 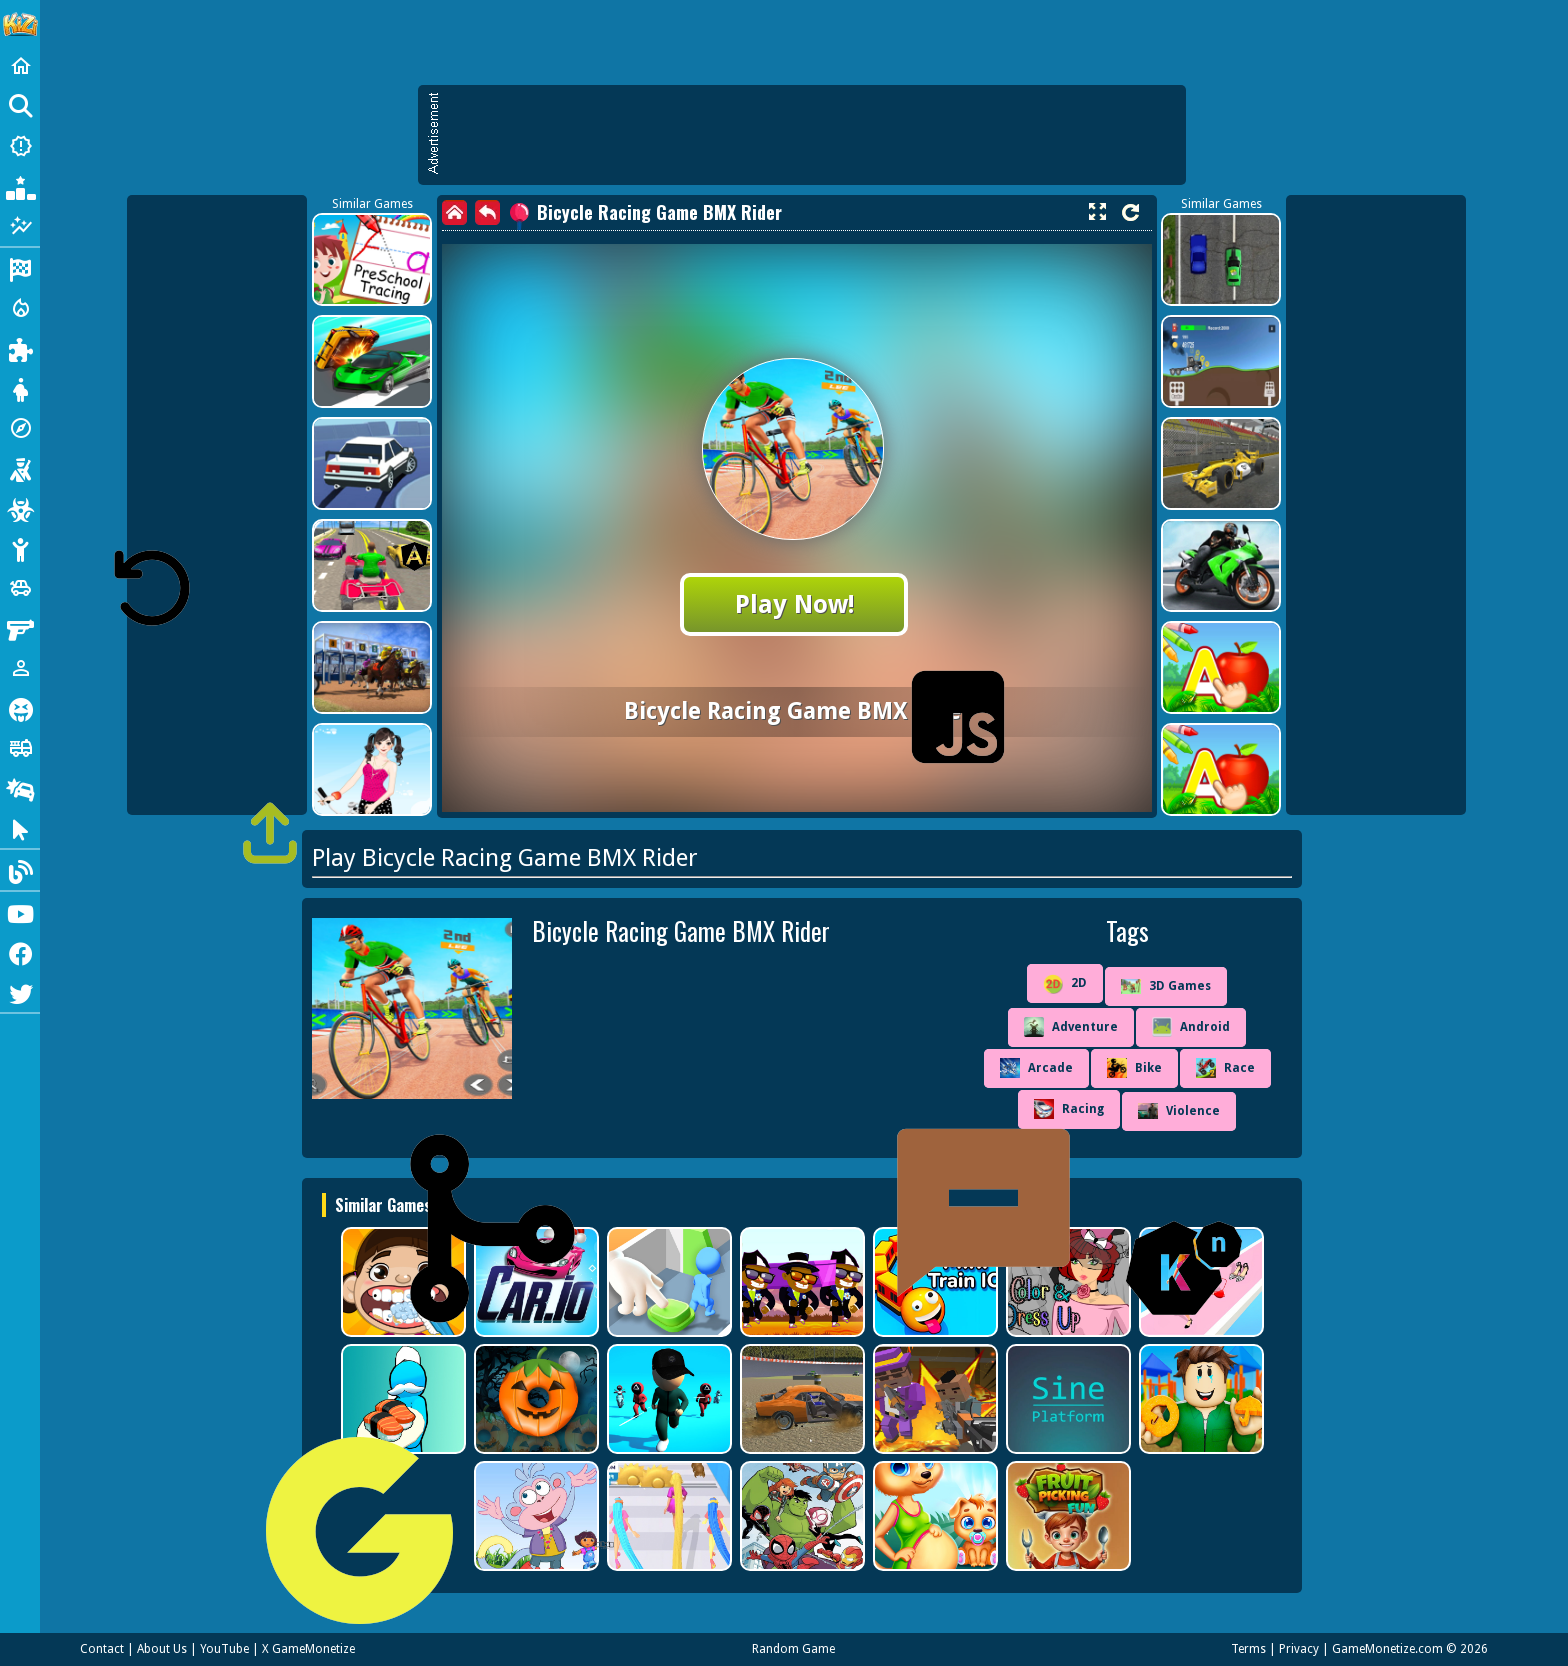 What do you see at coordinates (958, 717) in the screenshot?
I see `JavaScript programming language logo` at bounding box center [958, 717].